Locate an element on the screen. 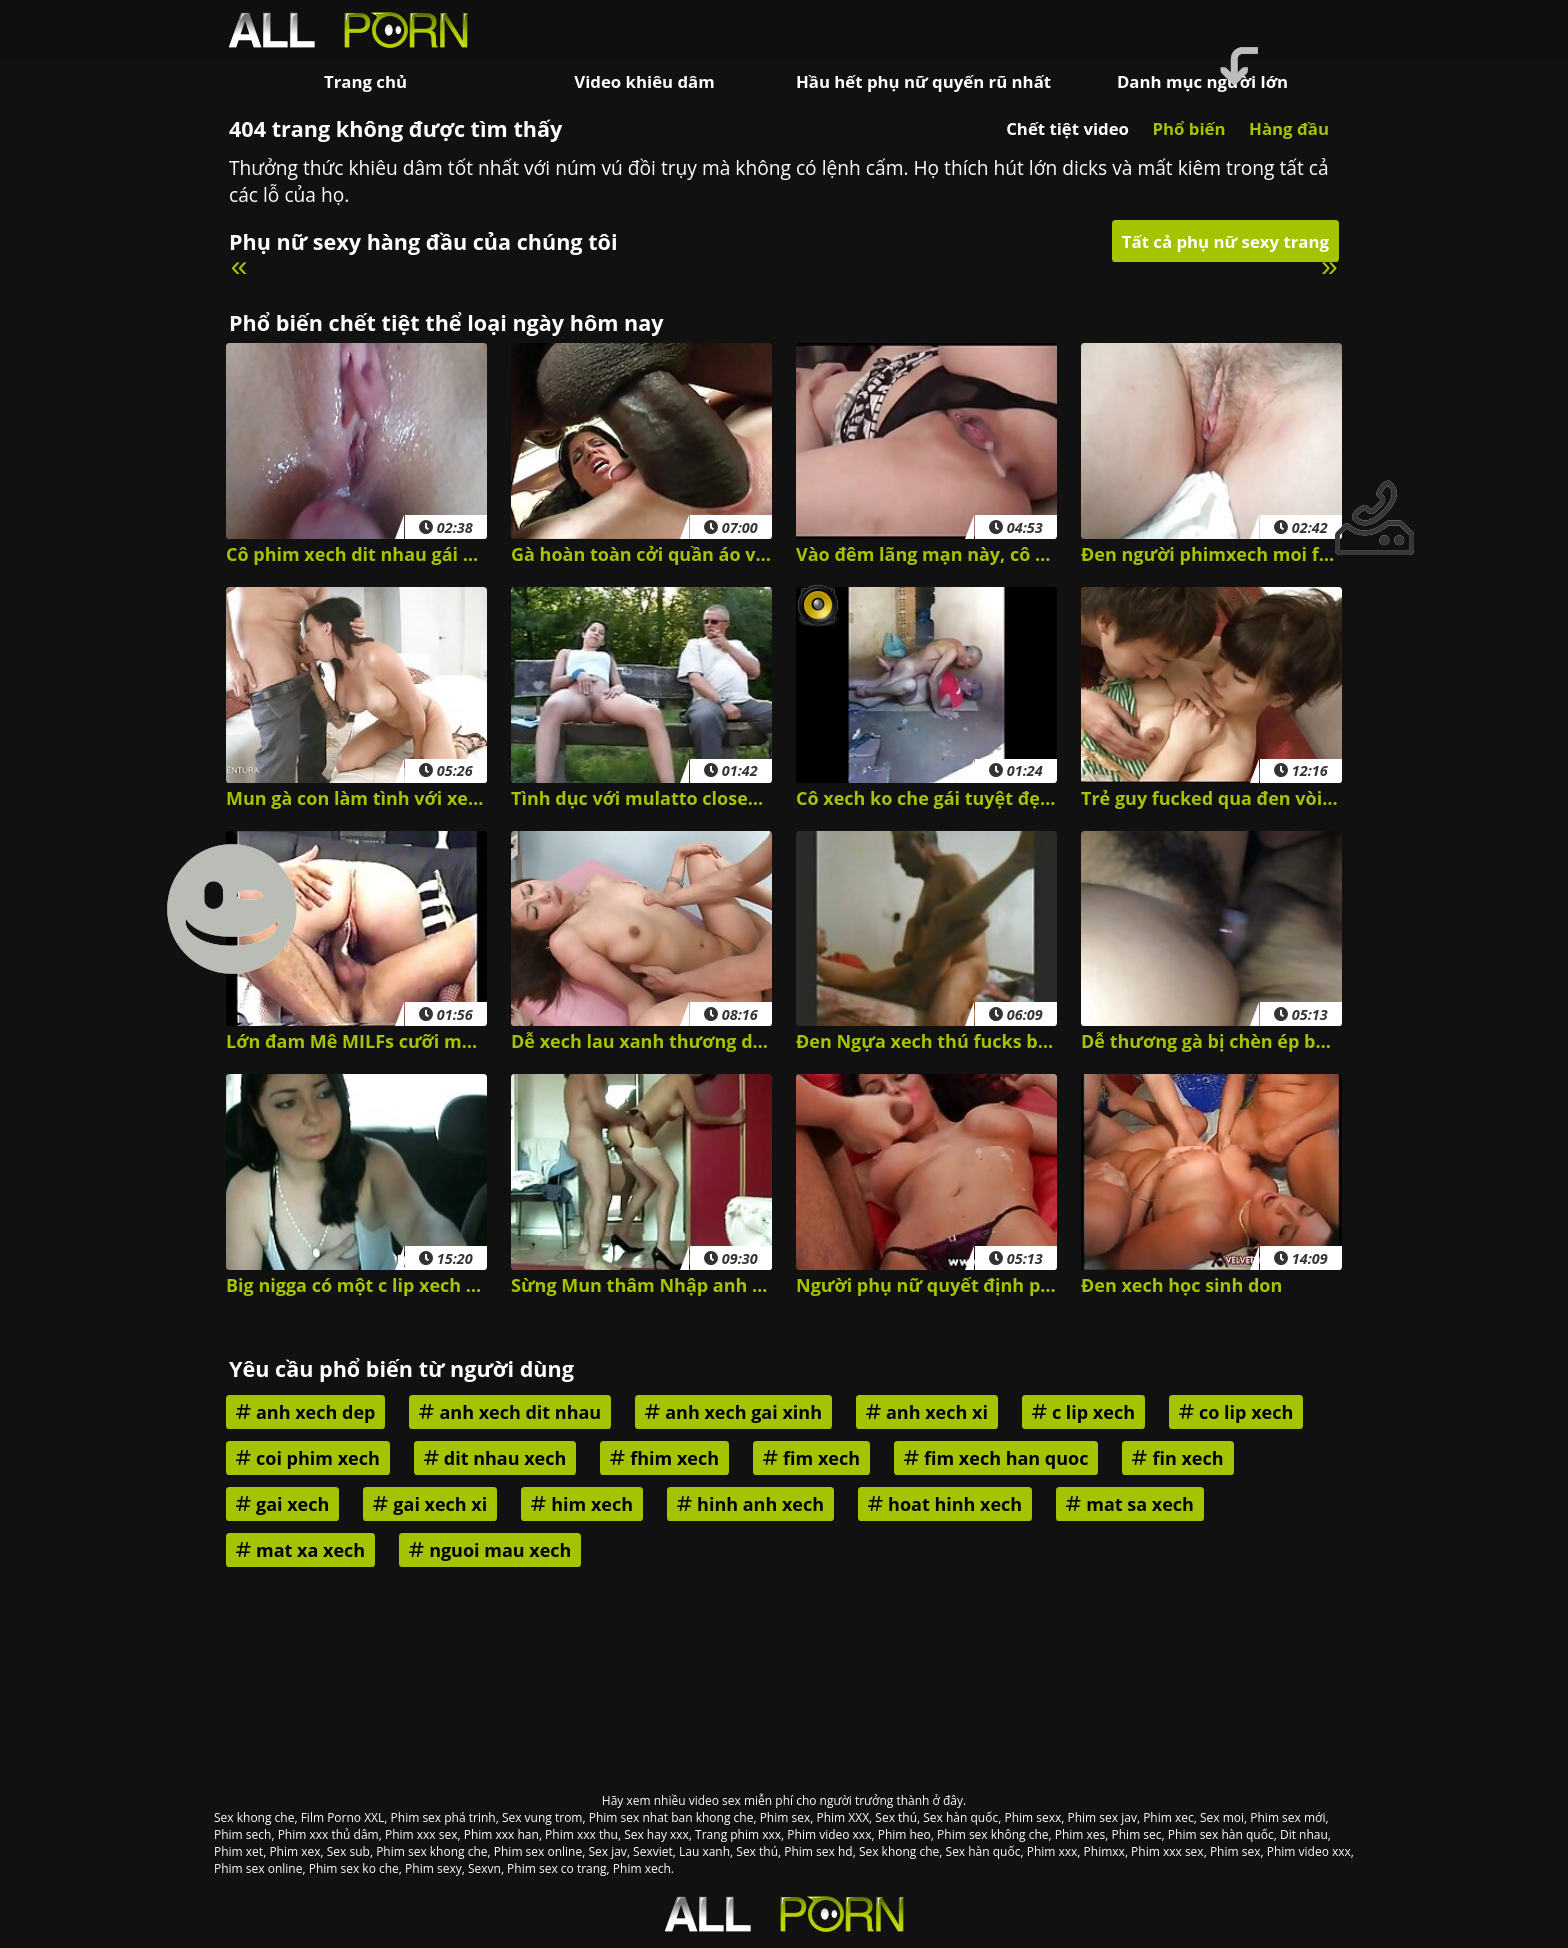  indicates modem or dial-up connection status is located at coordinates (1374, 515).